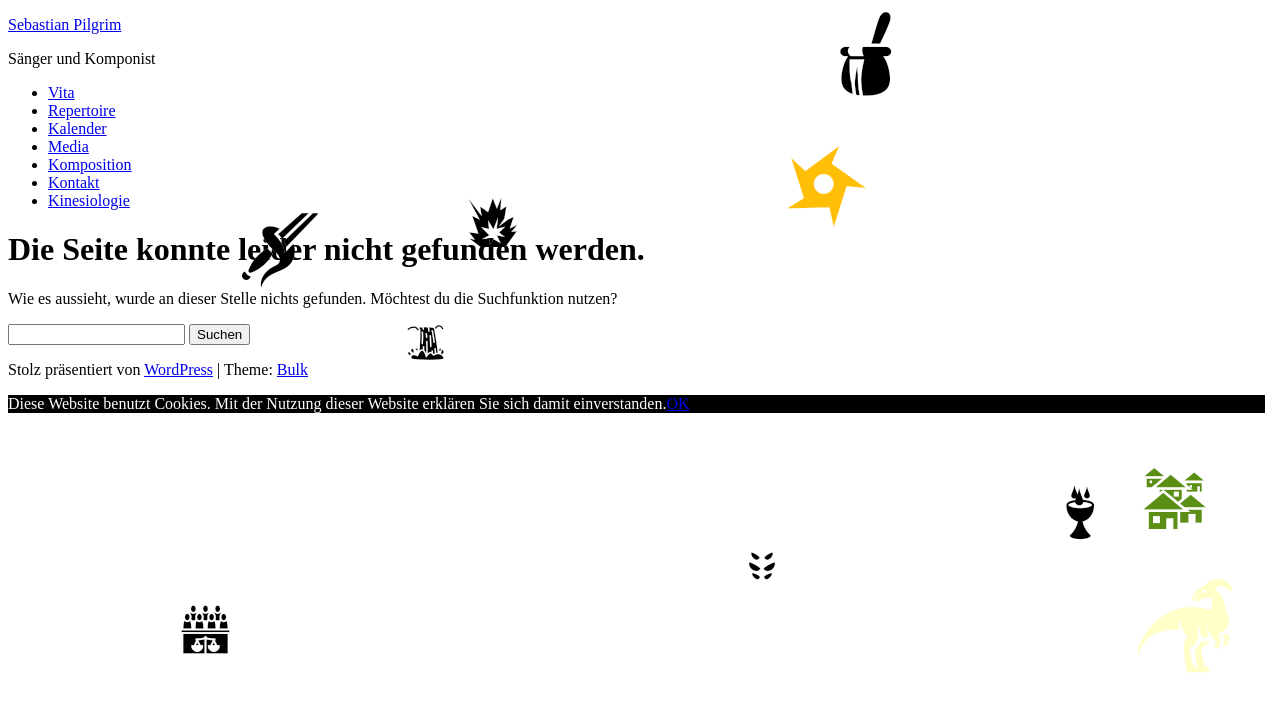  I want to click on view village or settlement on map, so click(1174, 498).